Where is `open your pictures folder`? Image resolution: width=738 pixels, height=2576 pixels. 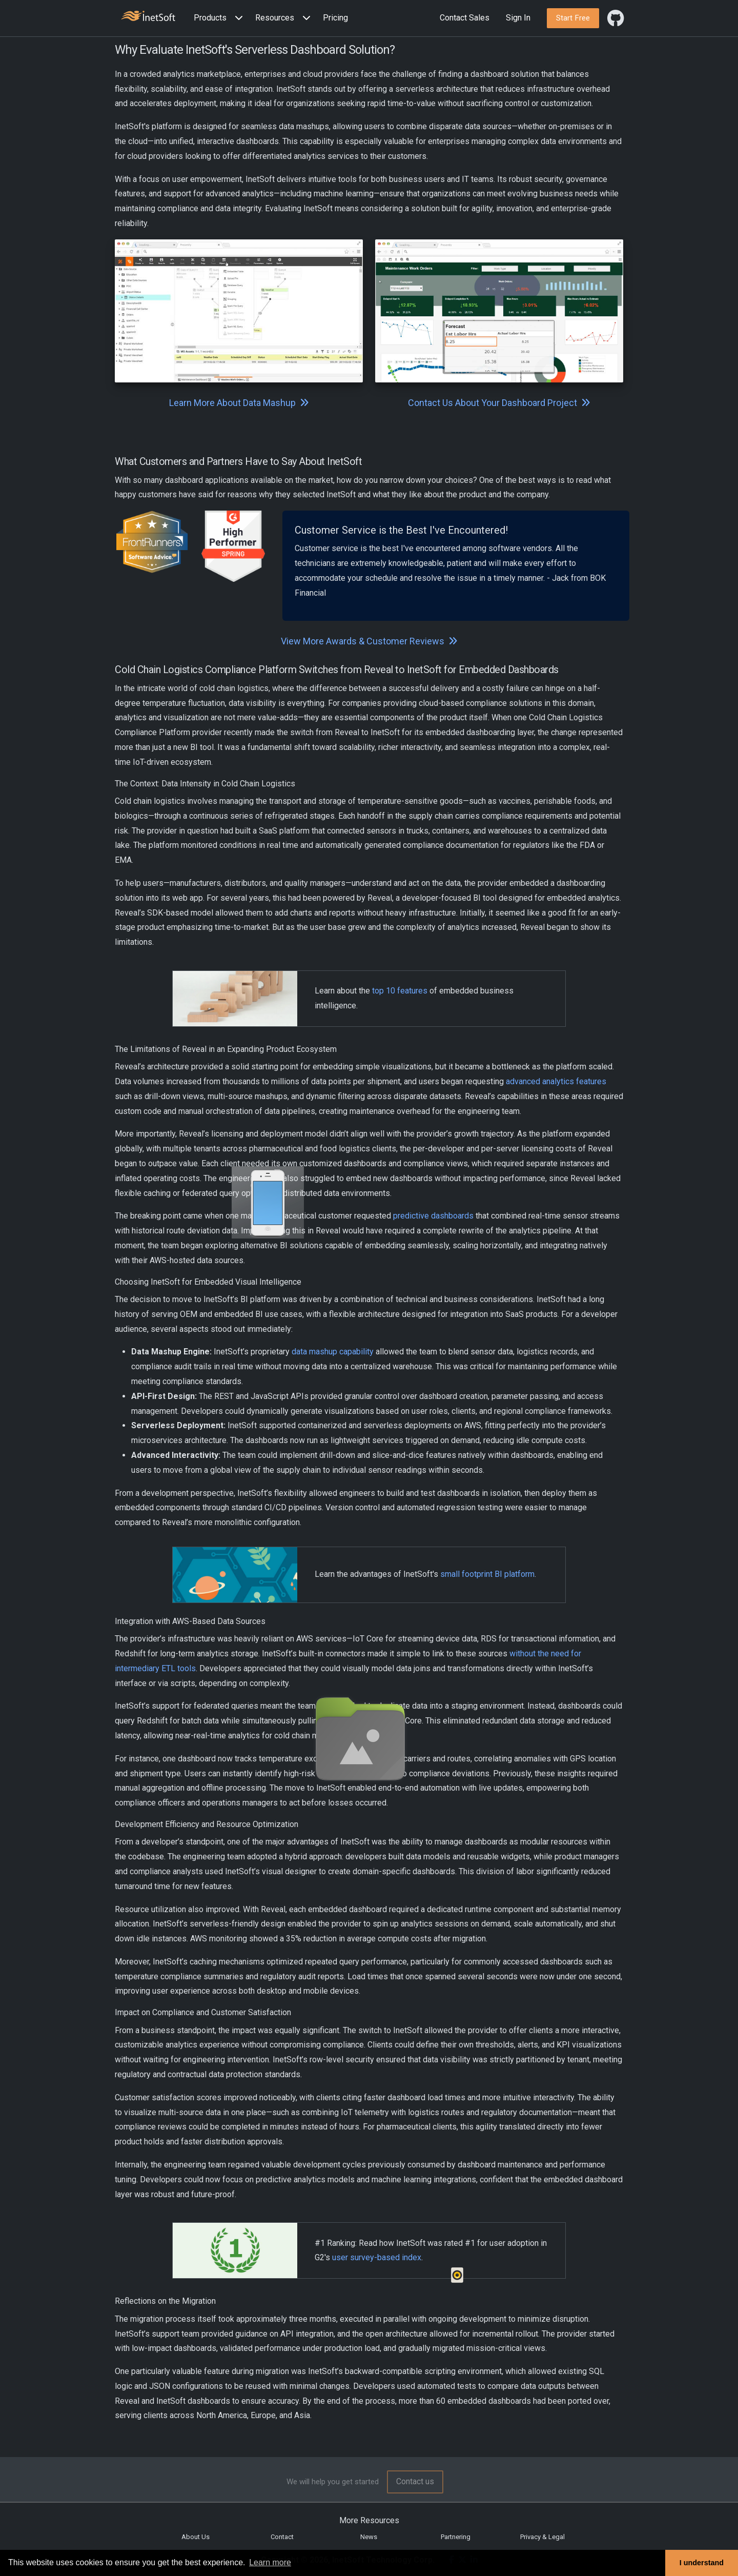 open your pictures folder is located at coordinates (360, 1739).